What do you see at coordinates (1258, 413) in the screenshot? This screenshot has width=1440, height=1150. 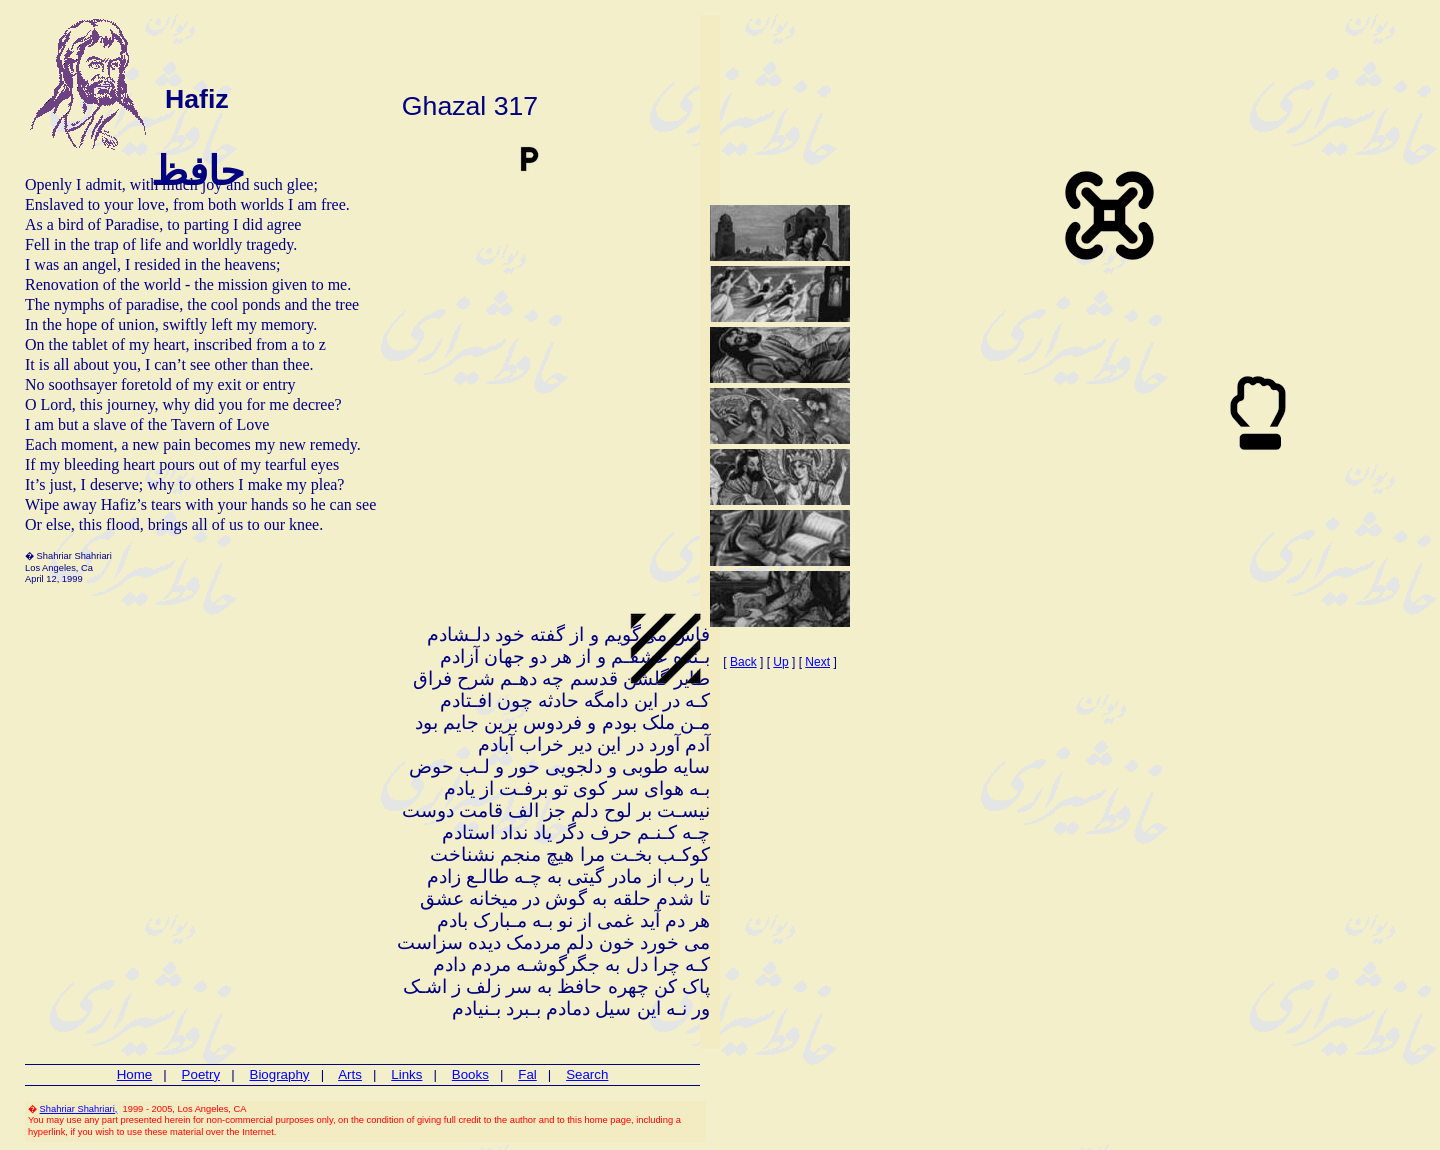 I see `indicate a fist bump or greeting gesture` at bounding box center [1258, 413].